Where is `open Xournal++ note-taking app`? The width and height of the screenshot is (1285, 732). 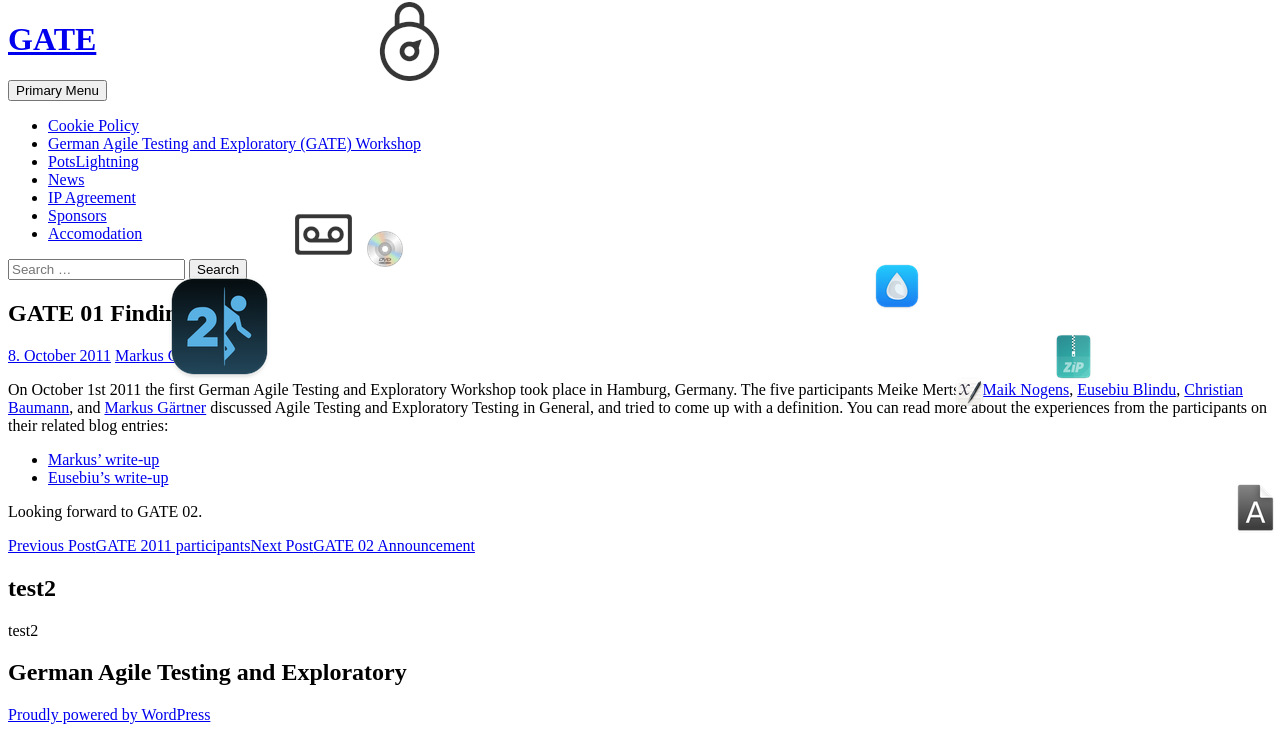 open Xournal++ note-taking app is located at coordinates (969, 391).